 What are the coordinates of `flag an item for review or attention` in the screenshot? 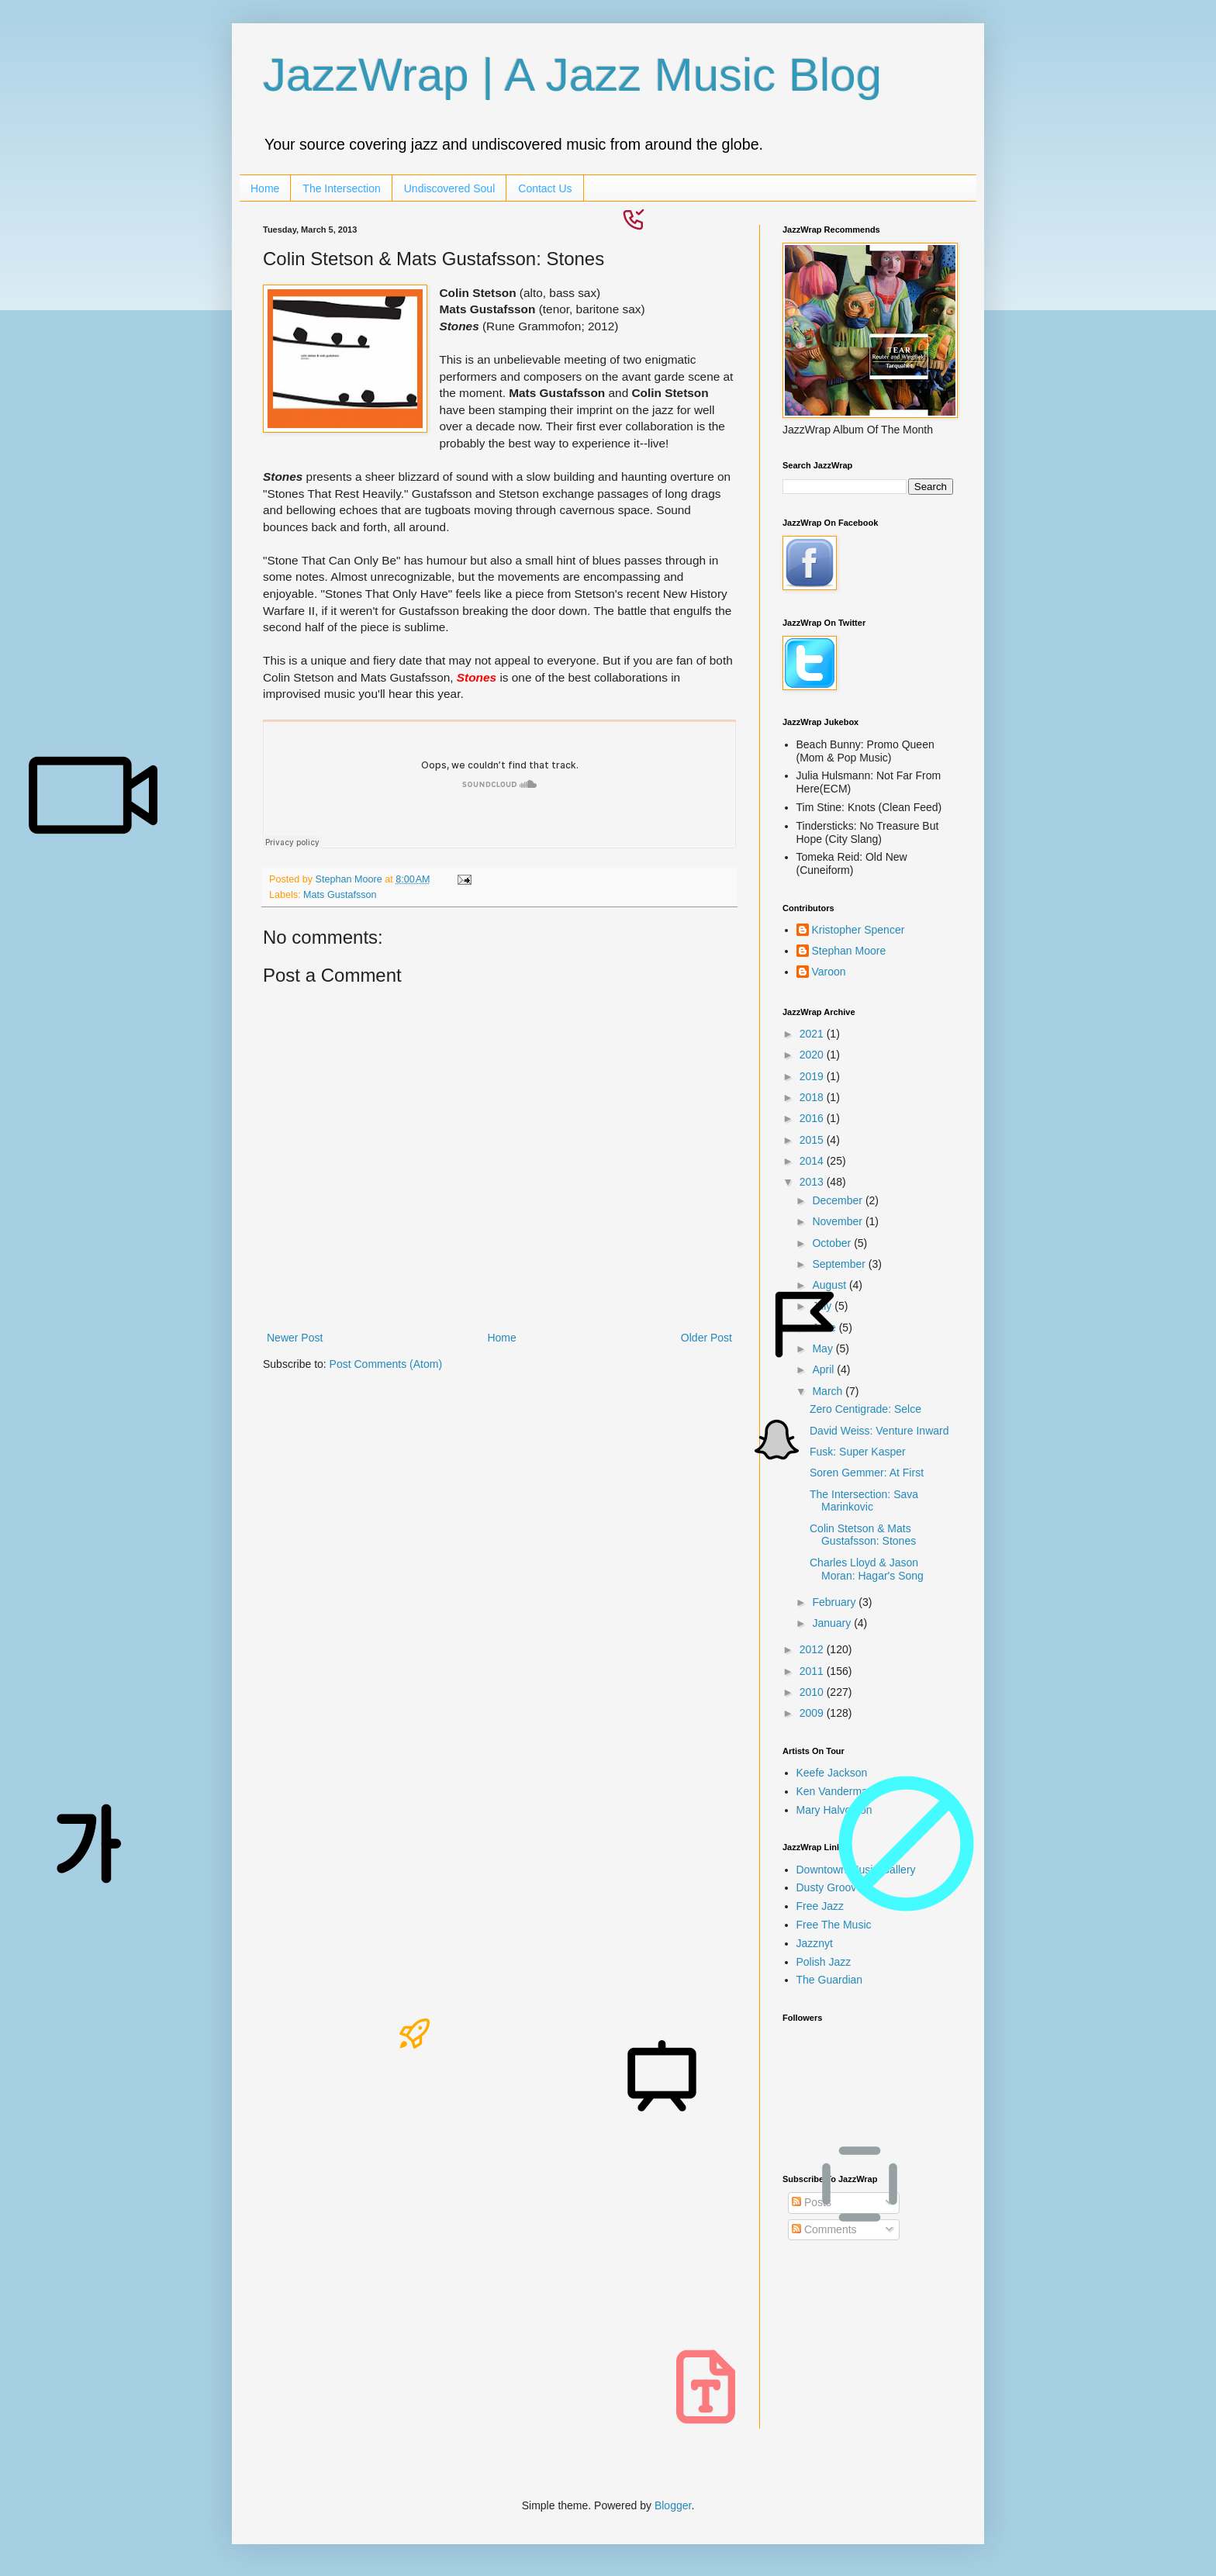 It's located at (804, 1321).